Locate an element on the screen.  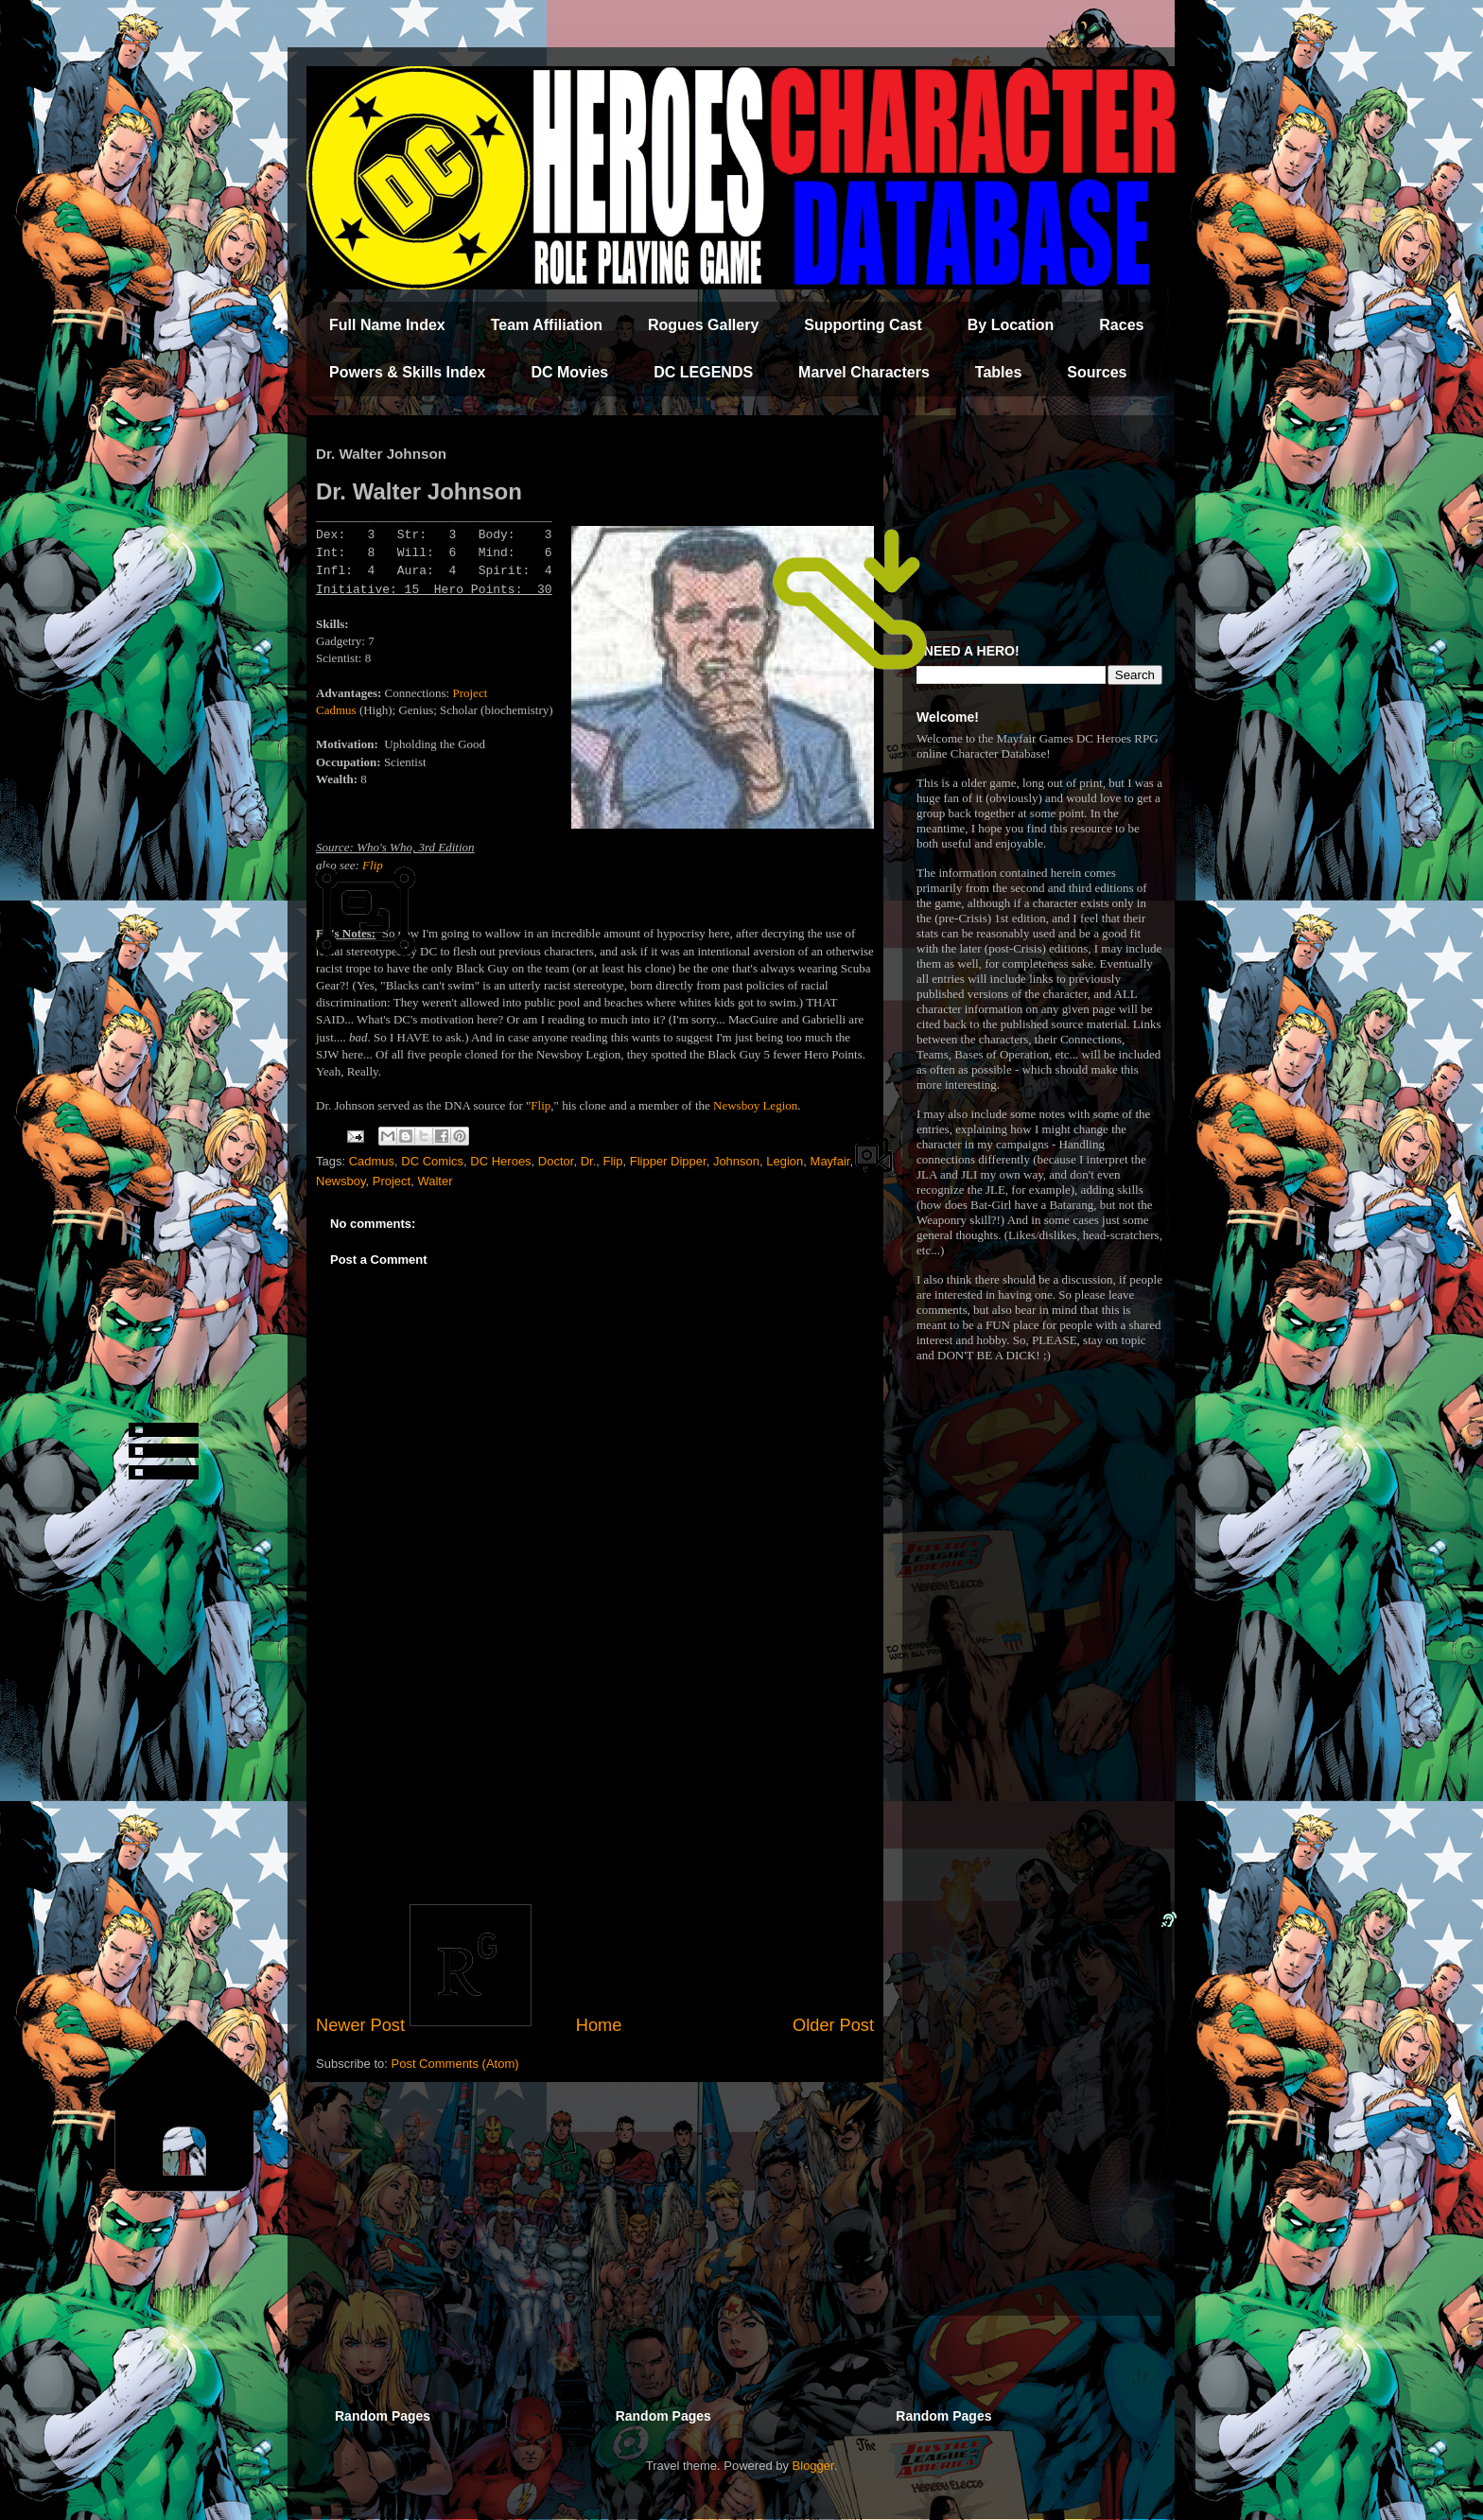
indicates escalator going down is located at coordinates (849, 599).